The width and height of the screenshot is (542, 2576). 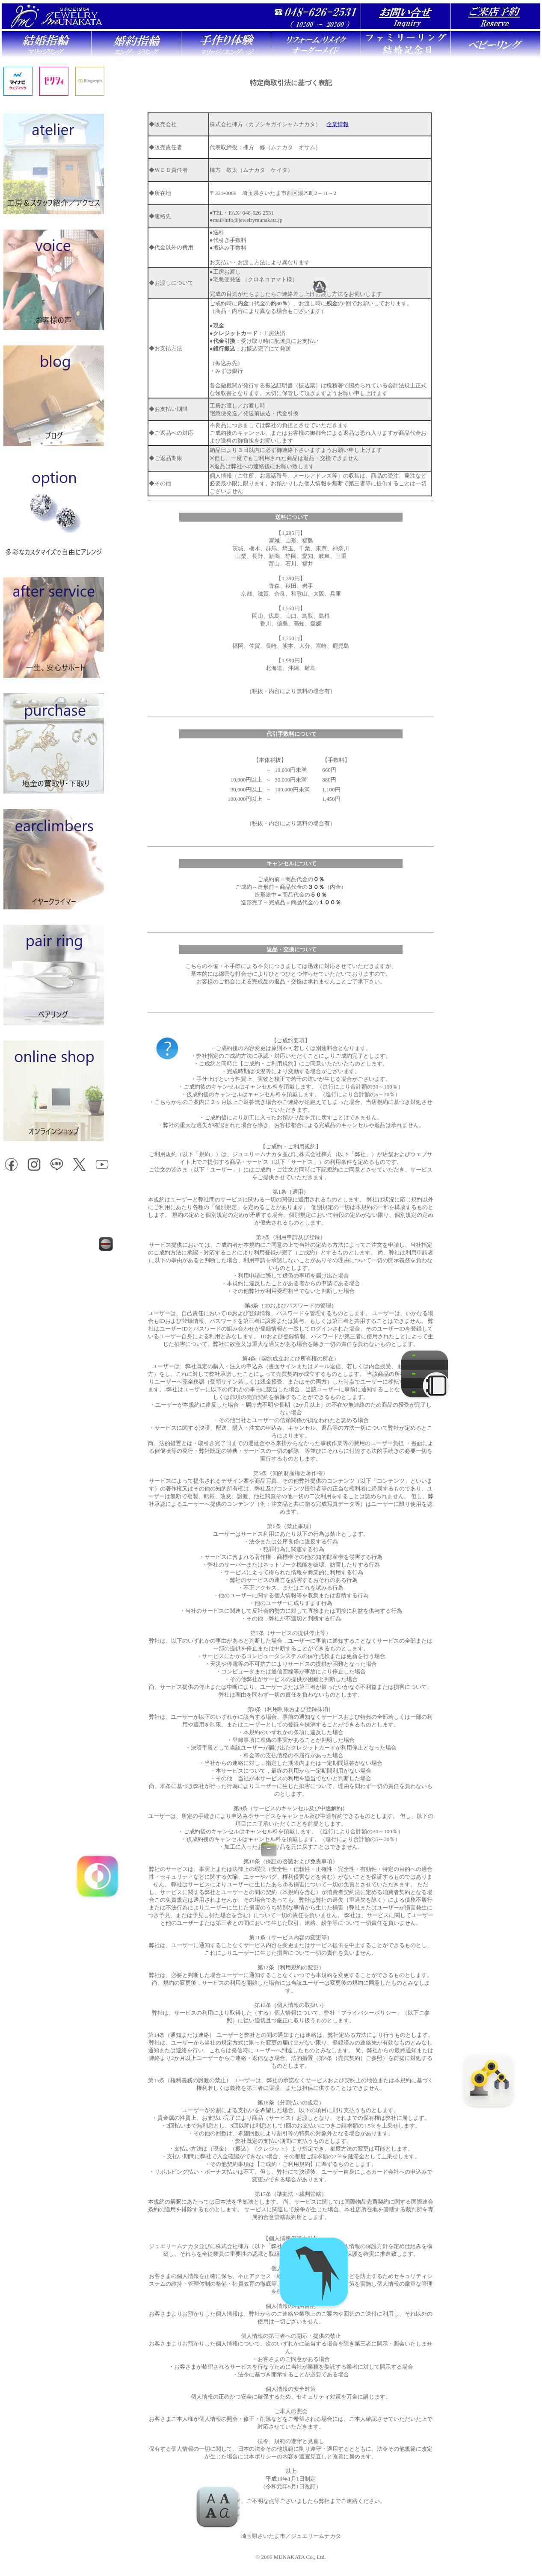 I want to click on configure ldap server connection settings, so click(x=424, y=1374).